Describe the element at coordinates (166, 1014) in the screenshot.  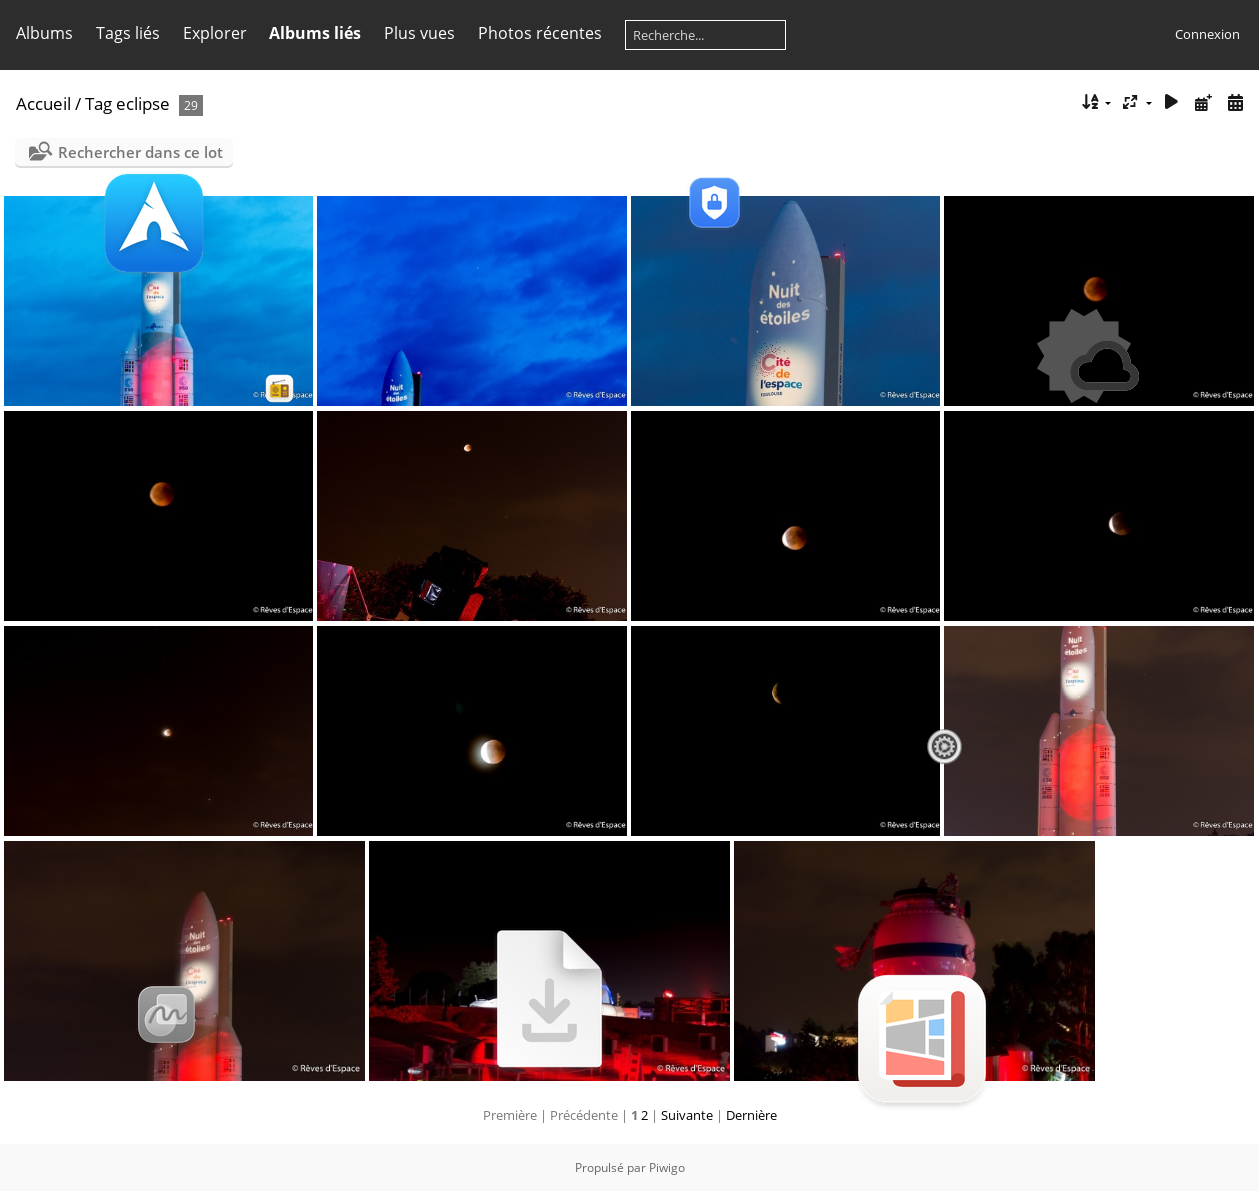
I see `open freeform app for brainstorming and sketching` at that location.